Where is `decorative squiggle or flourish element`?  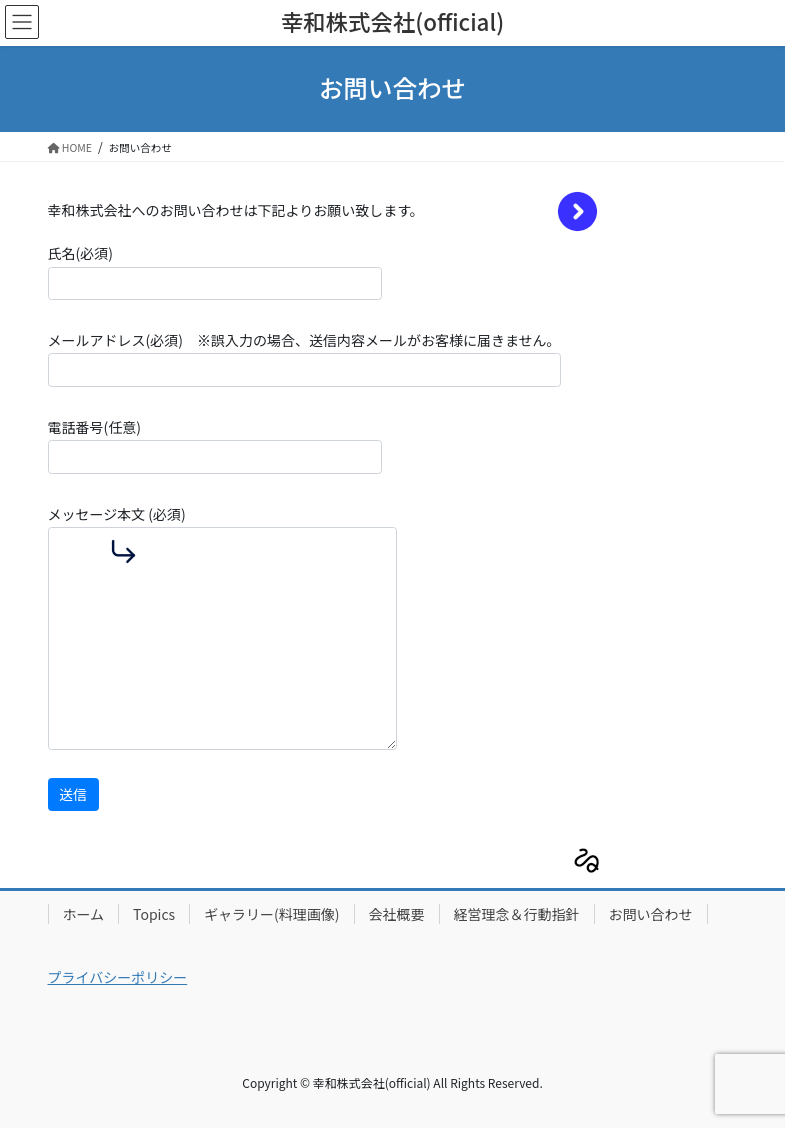
decorative squiggle or flourish element is located at coordinates (586, 860).